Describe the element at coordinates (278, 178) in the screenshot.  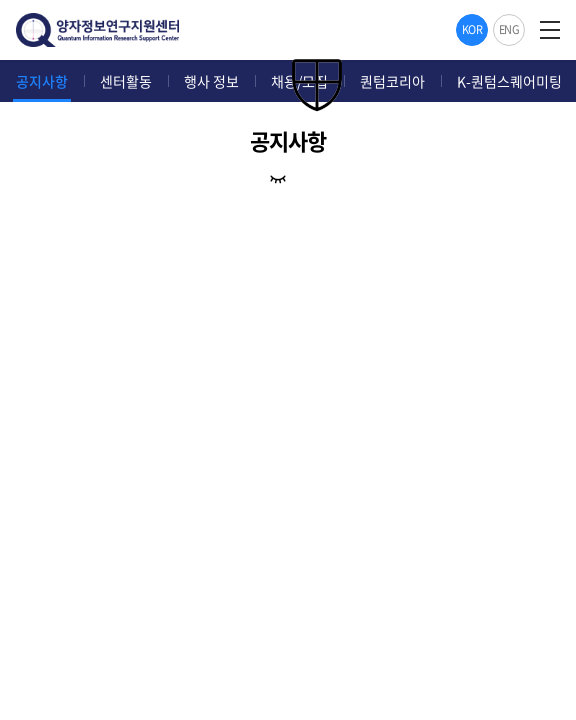
I see `hide password or sensitive content` at that location.